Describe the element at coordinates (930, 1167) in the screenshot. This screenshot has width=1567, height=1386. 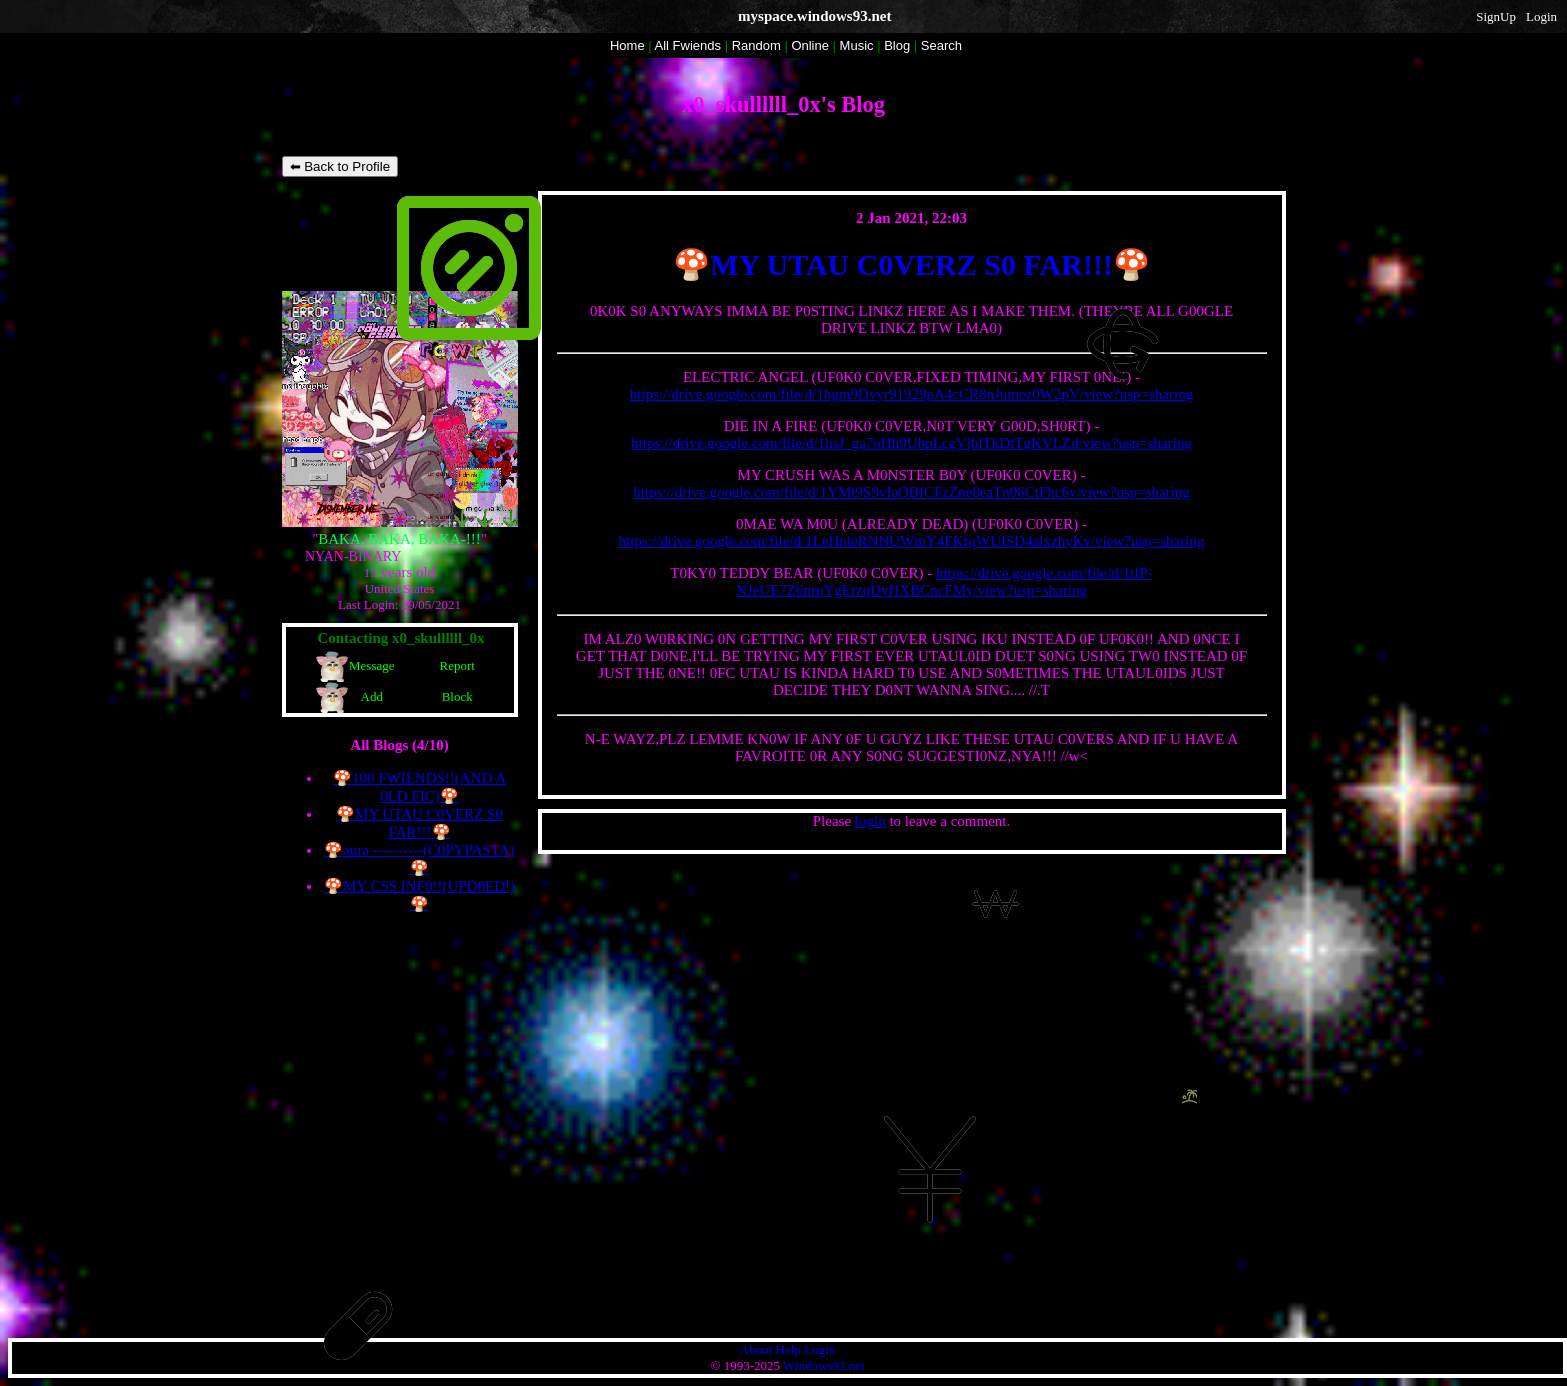
I see `view prices in japanese yen` at that location.